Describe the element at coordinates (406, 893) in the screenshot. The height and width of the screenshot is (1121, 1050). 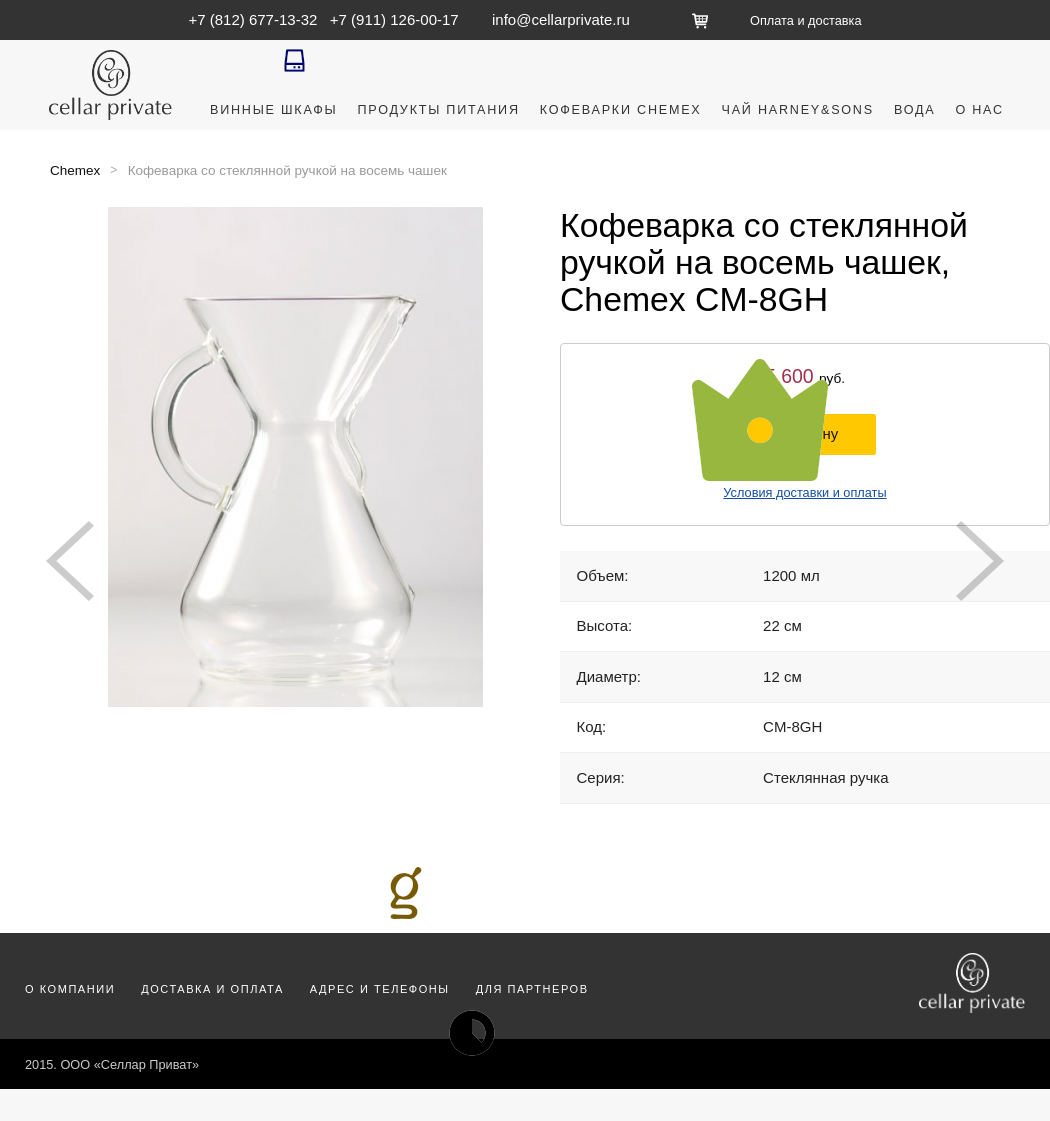
I see `open Goodreads app` at that location.